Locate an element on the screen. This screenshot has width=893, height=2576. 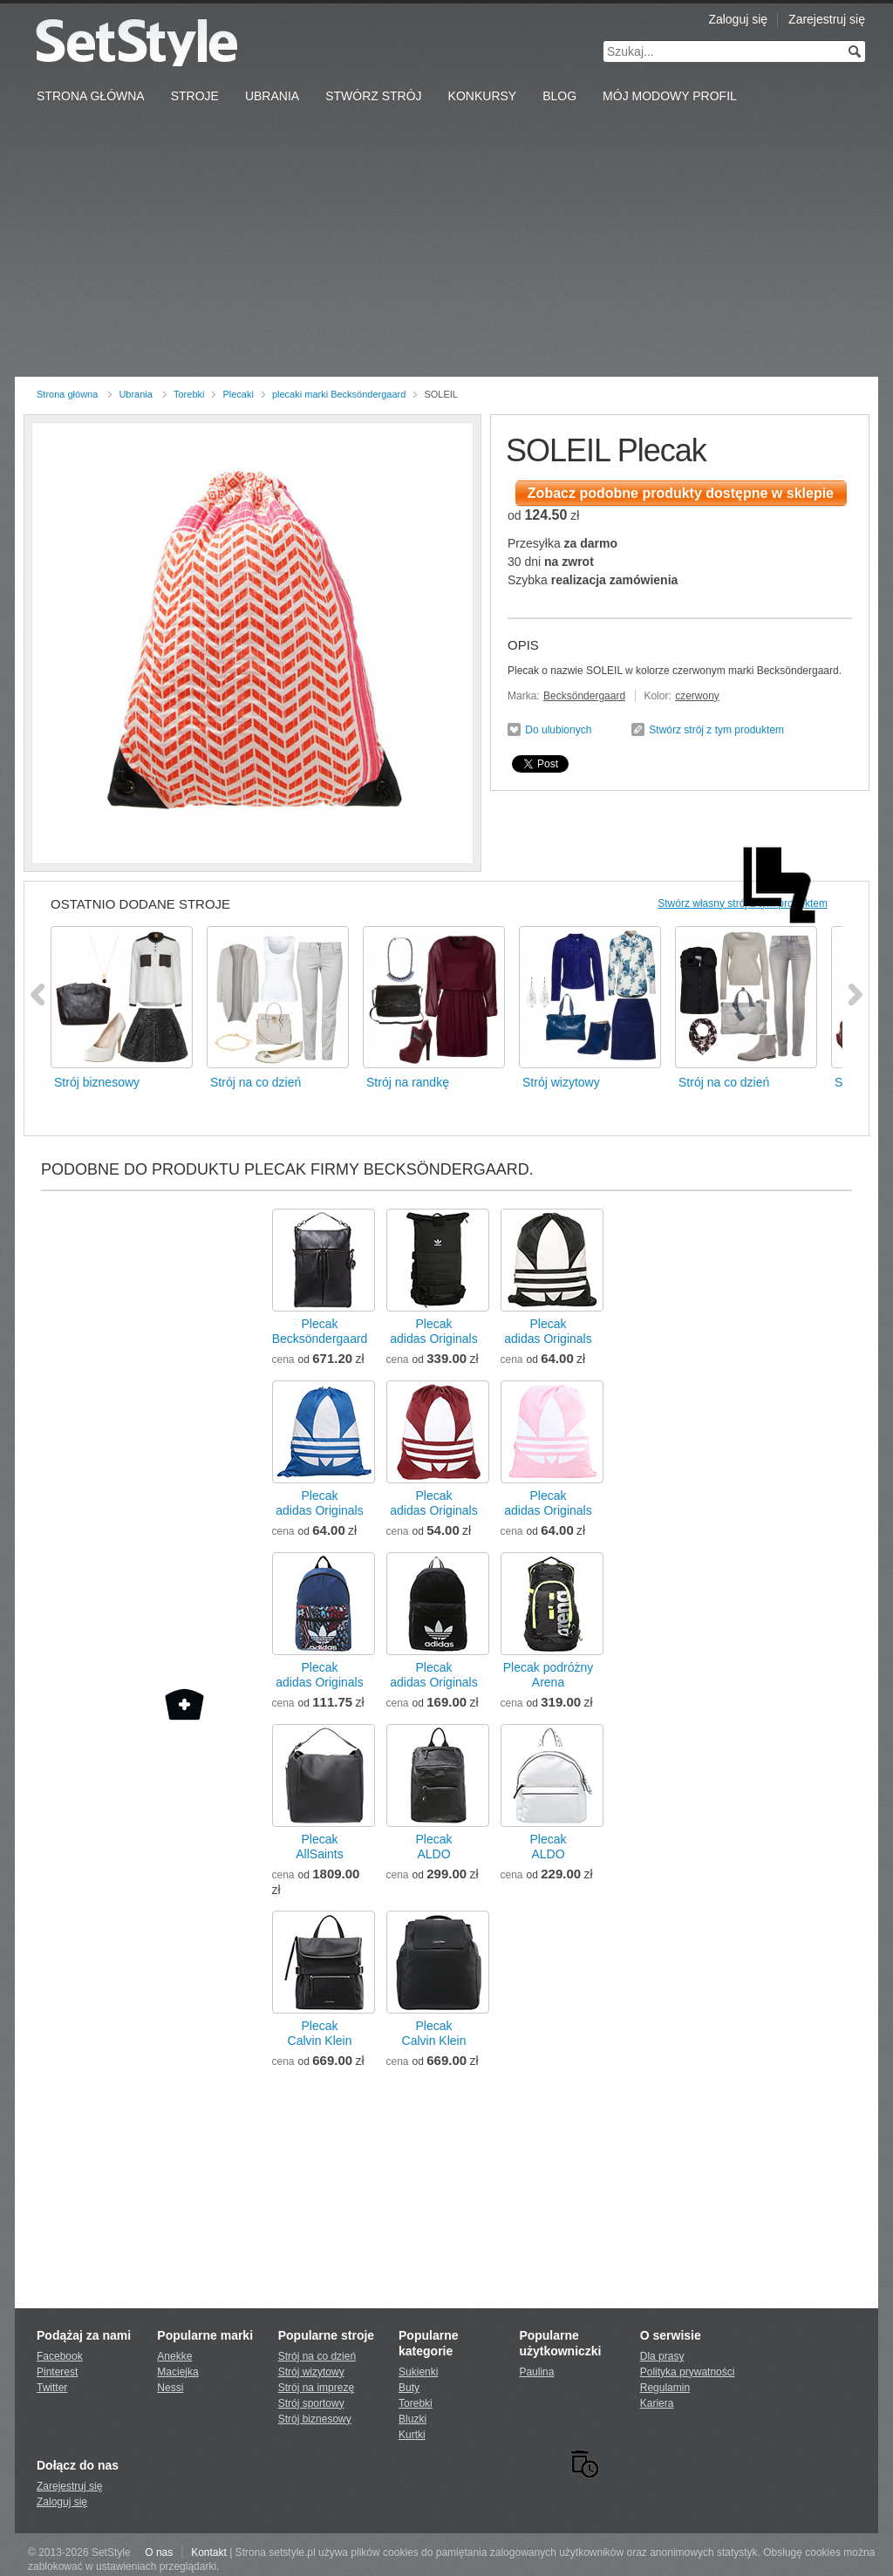
enable auto-delete for items after a set time is located at coordinates (584, 2464).